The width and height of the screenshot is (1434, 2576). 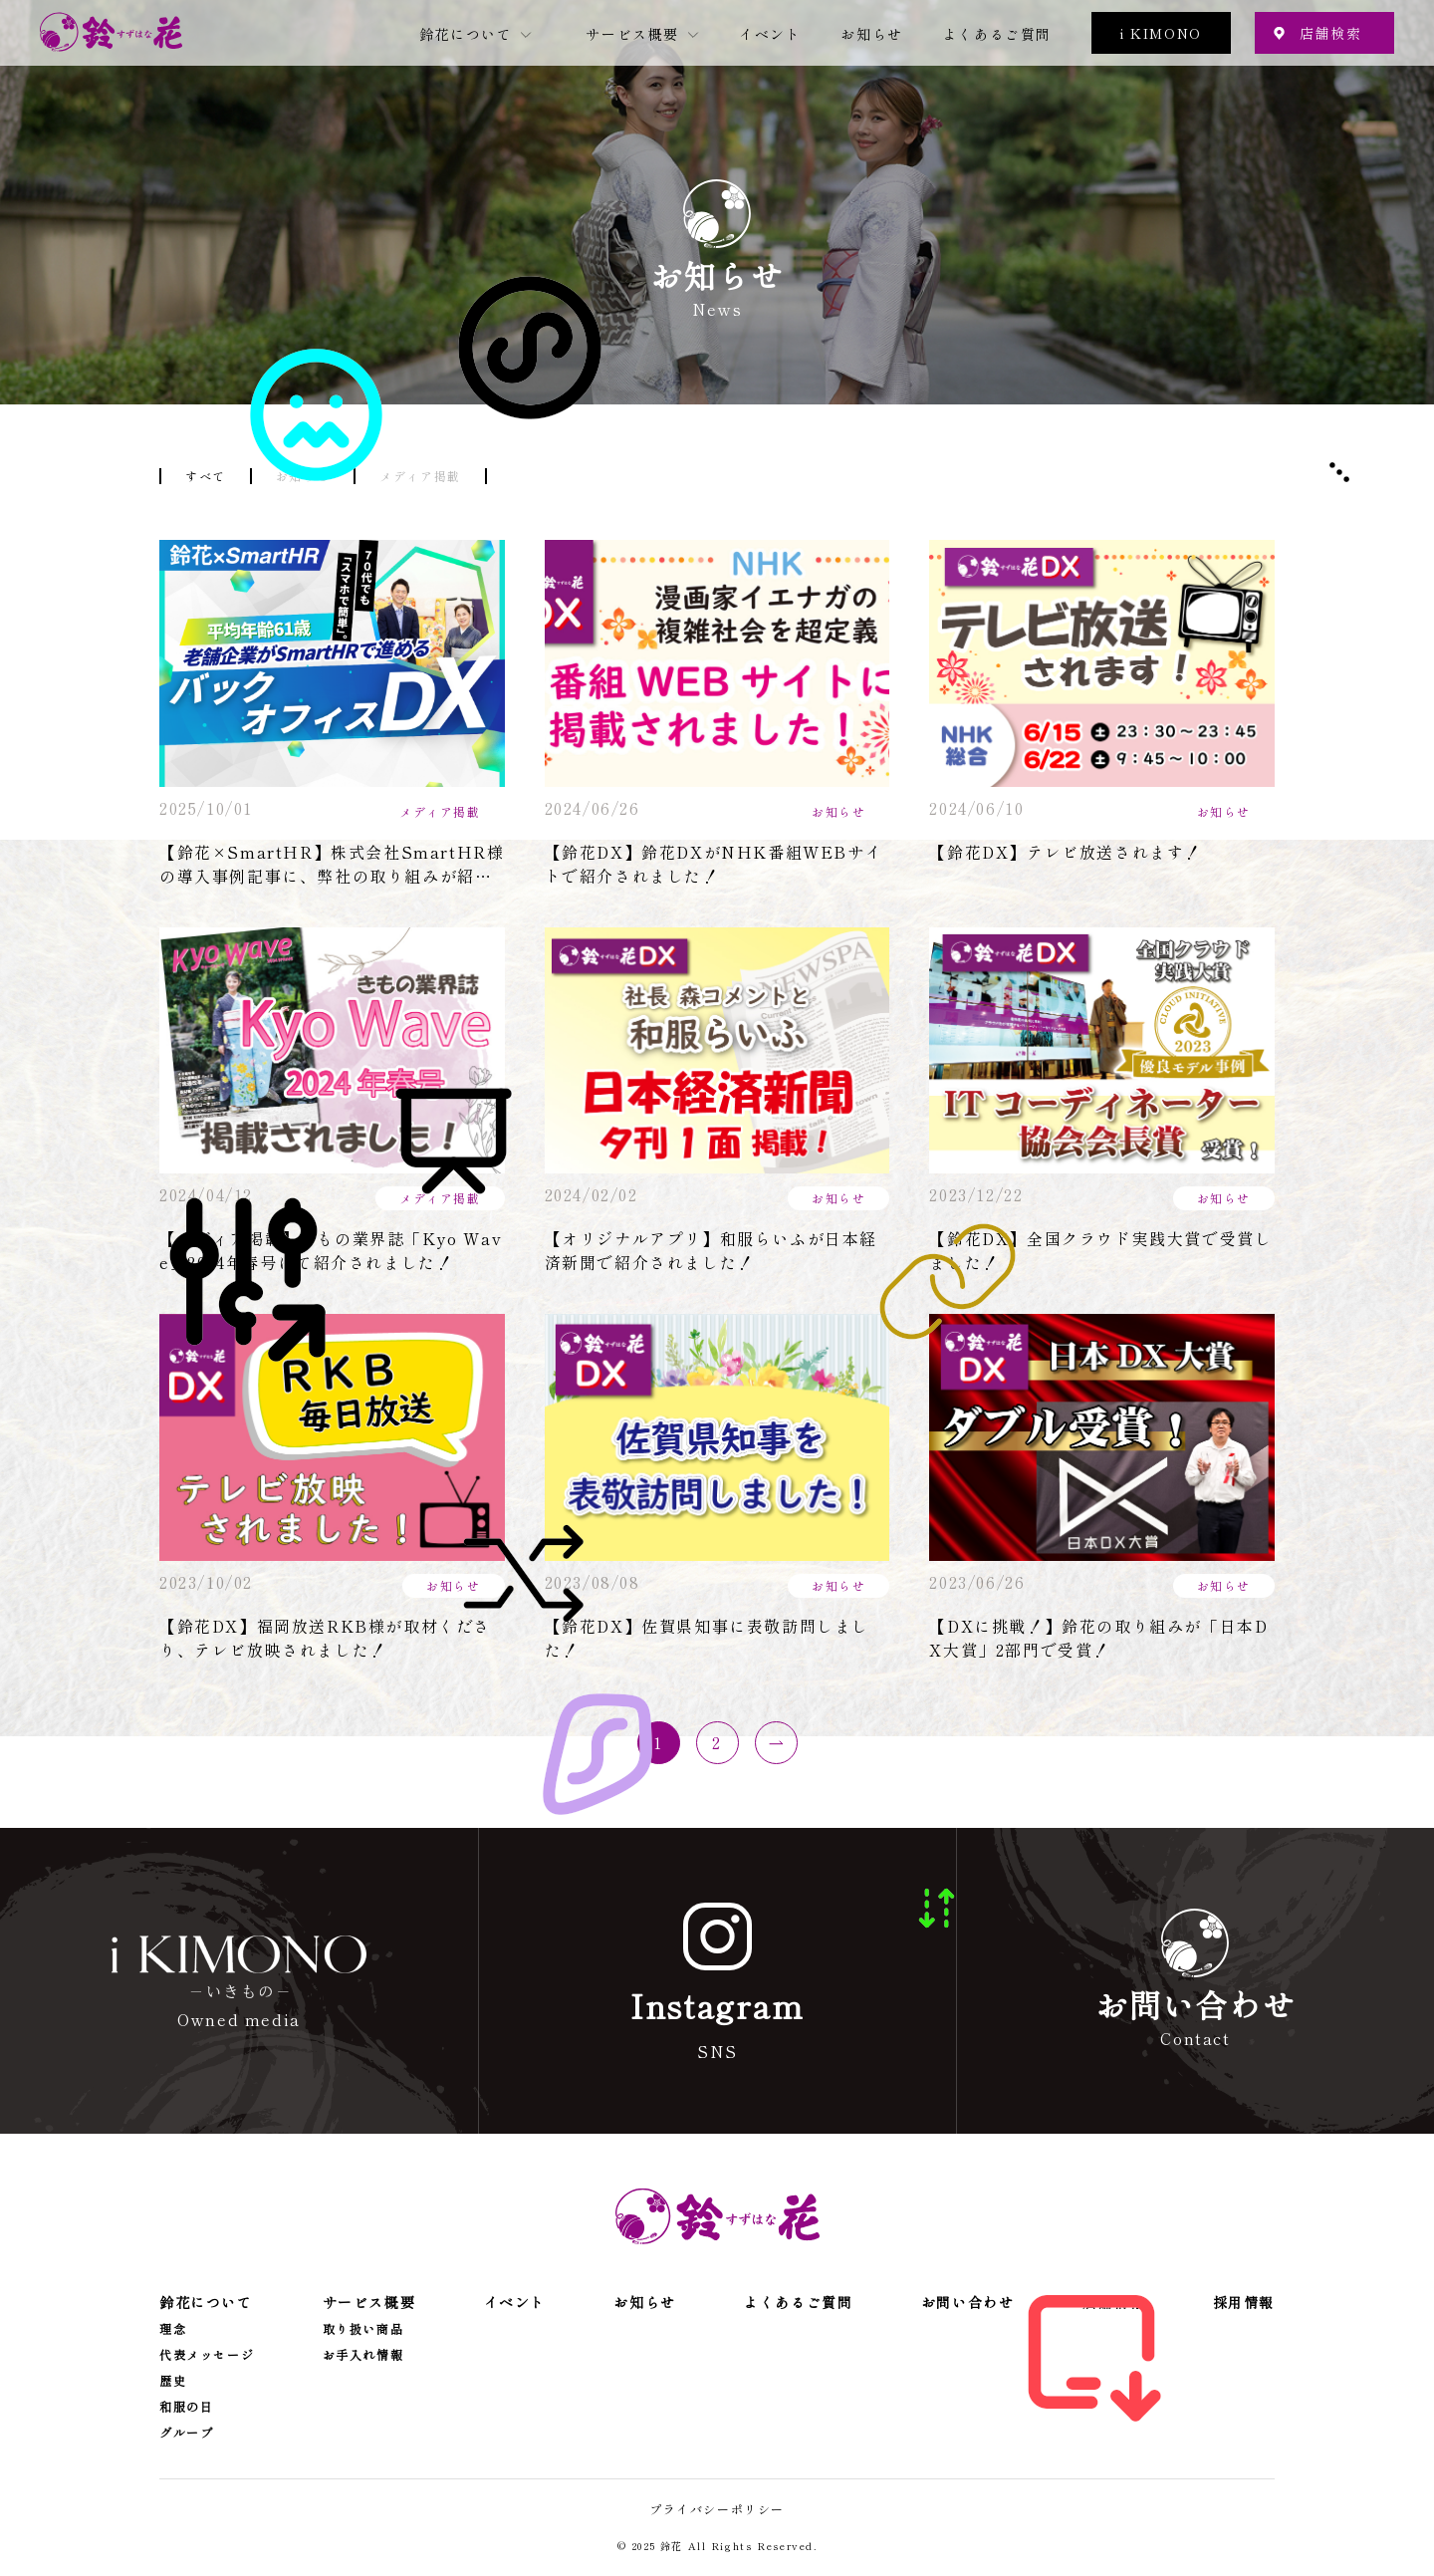 I want to click on more options menu, so click(x=1339, y=472).